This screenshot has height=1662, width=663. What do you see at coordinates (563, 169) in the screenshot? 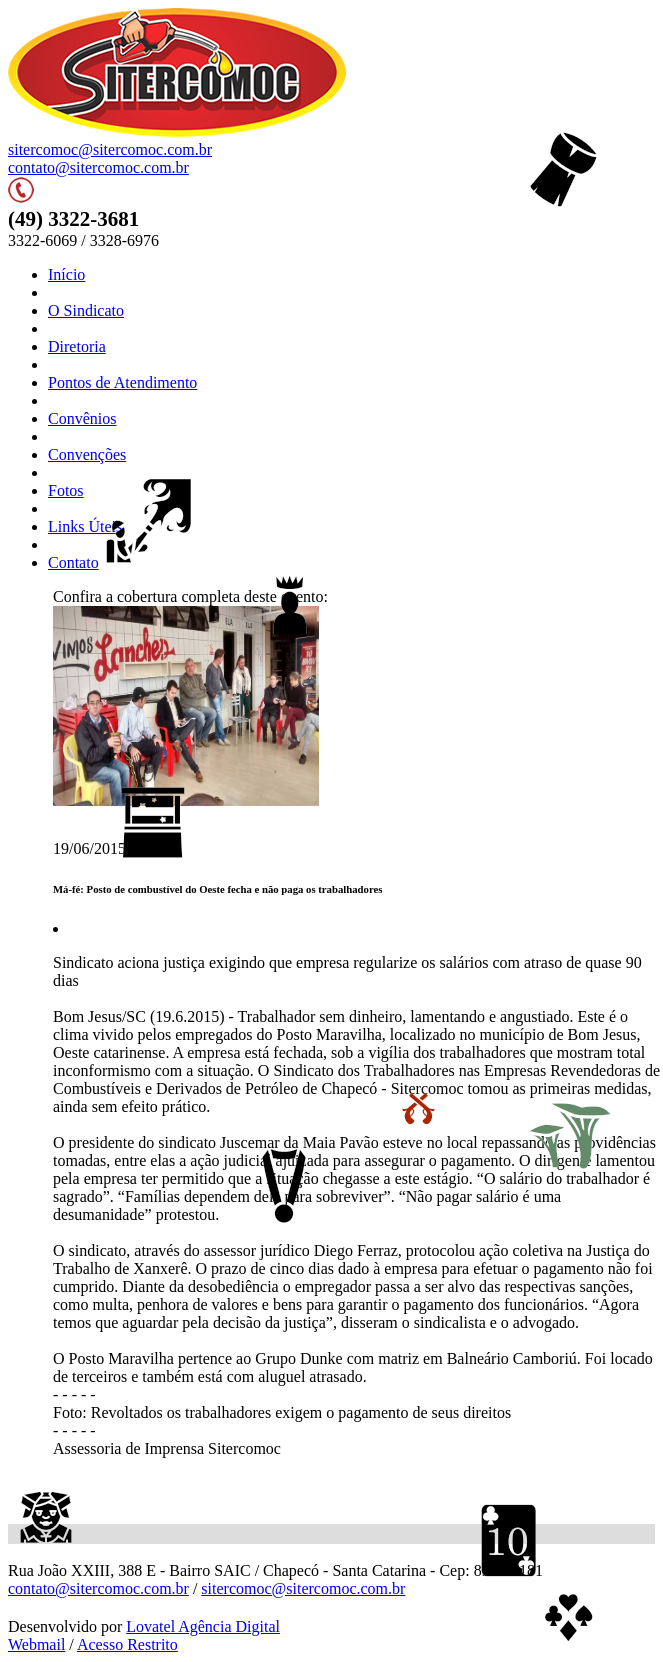
I see `celebrate an achievement or milestone` at bounding box center [563, 169].